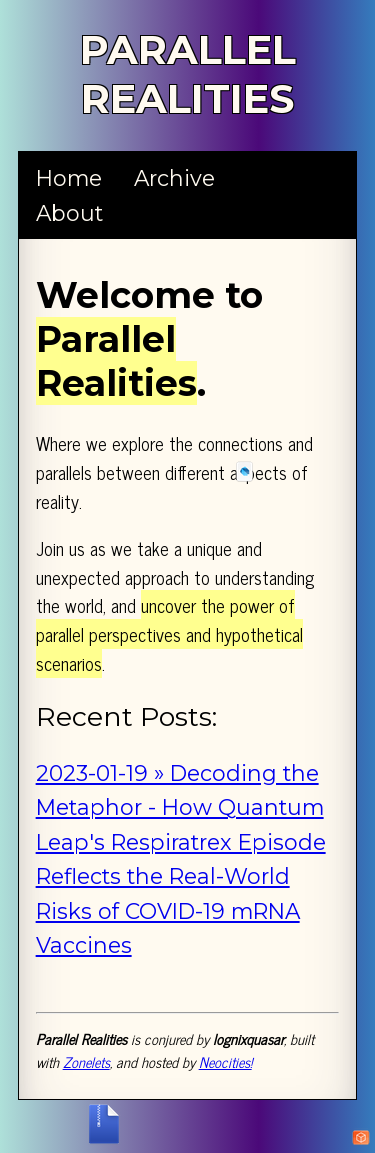 The height and width of the screenshot is (1153, 375). I want to click on open an STL 3D model file, so click(361, 1137).